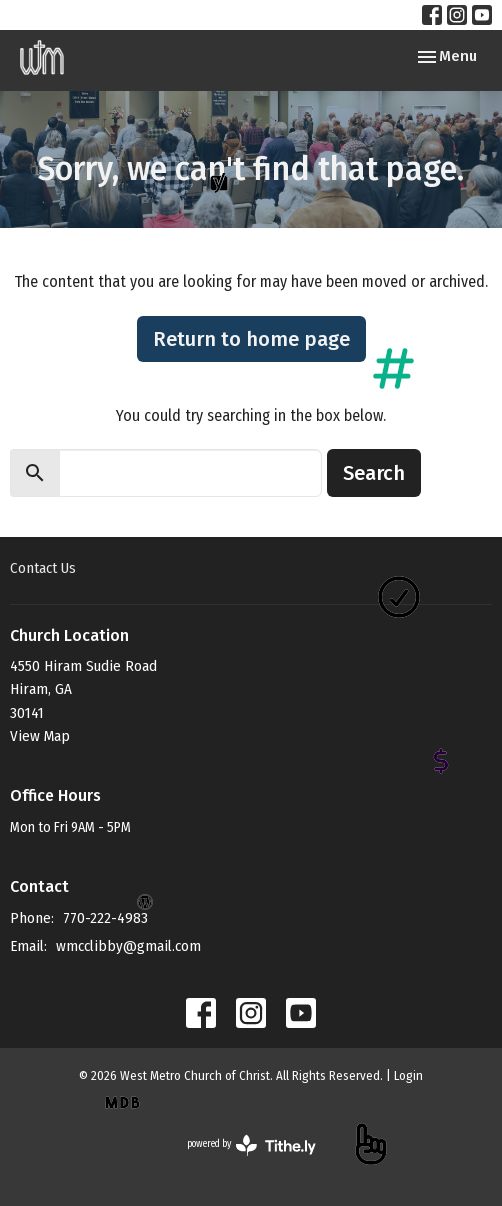  Describe the element at coordinates (371, 1144) in the screenshot. I see `tap to select or indicate something` at that location.